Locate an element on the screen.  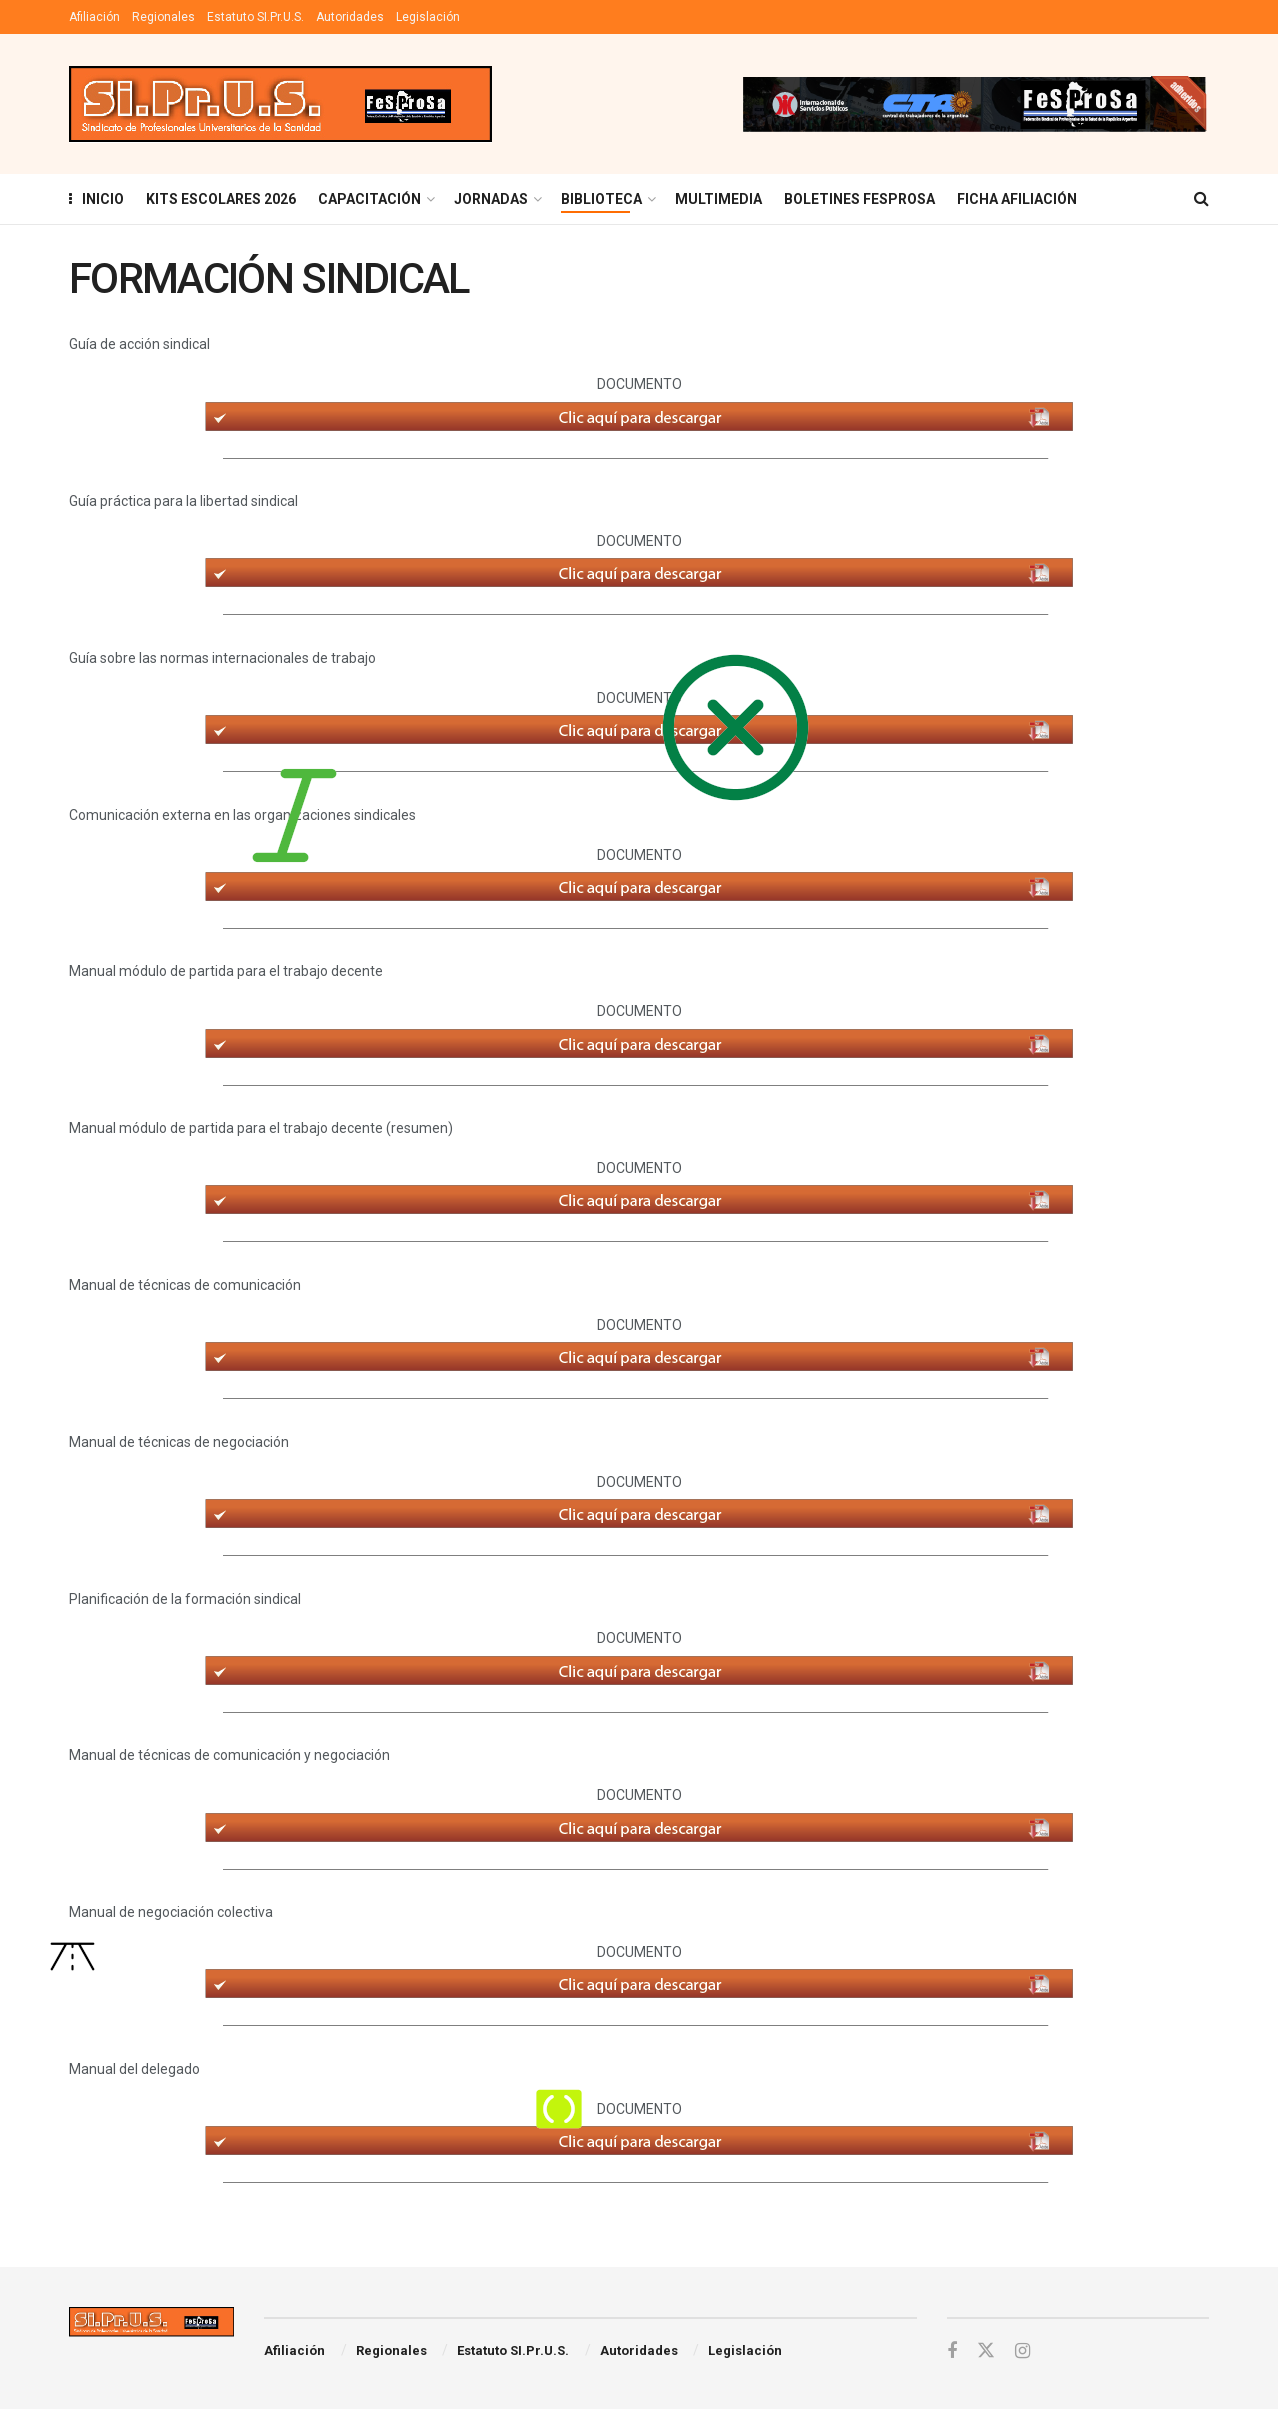
close or dismiss a dialog is located at coordinates (735, 727).